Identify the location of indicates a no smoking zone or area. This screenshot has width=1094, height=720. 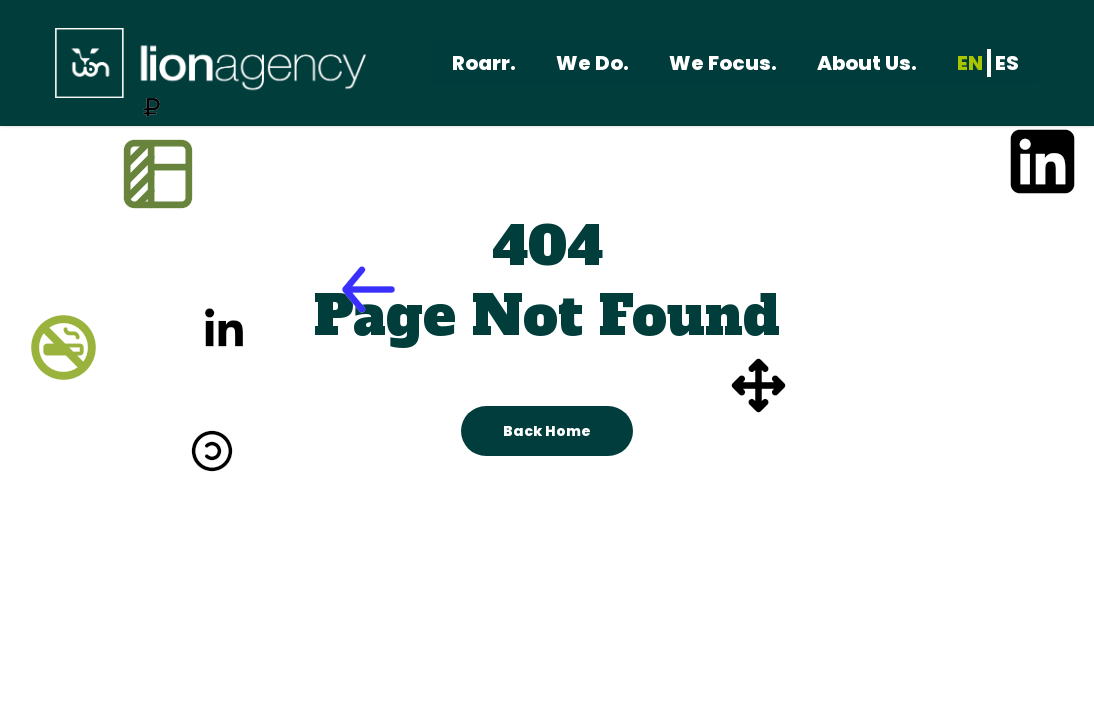
(63, 347).